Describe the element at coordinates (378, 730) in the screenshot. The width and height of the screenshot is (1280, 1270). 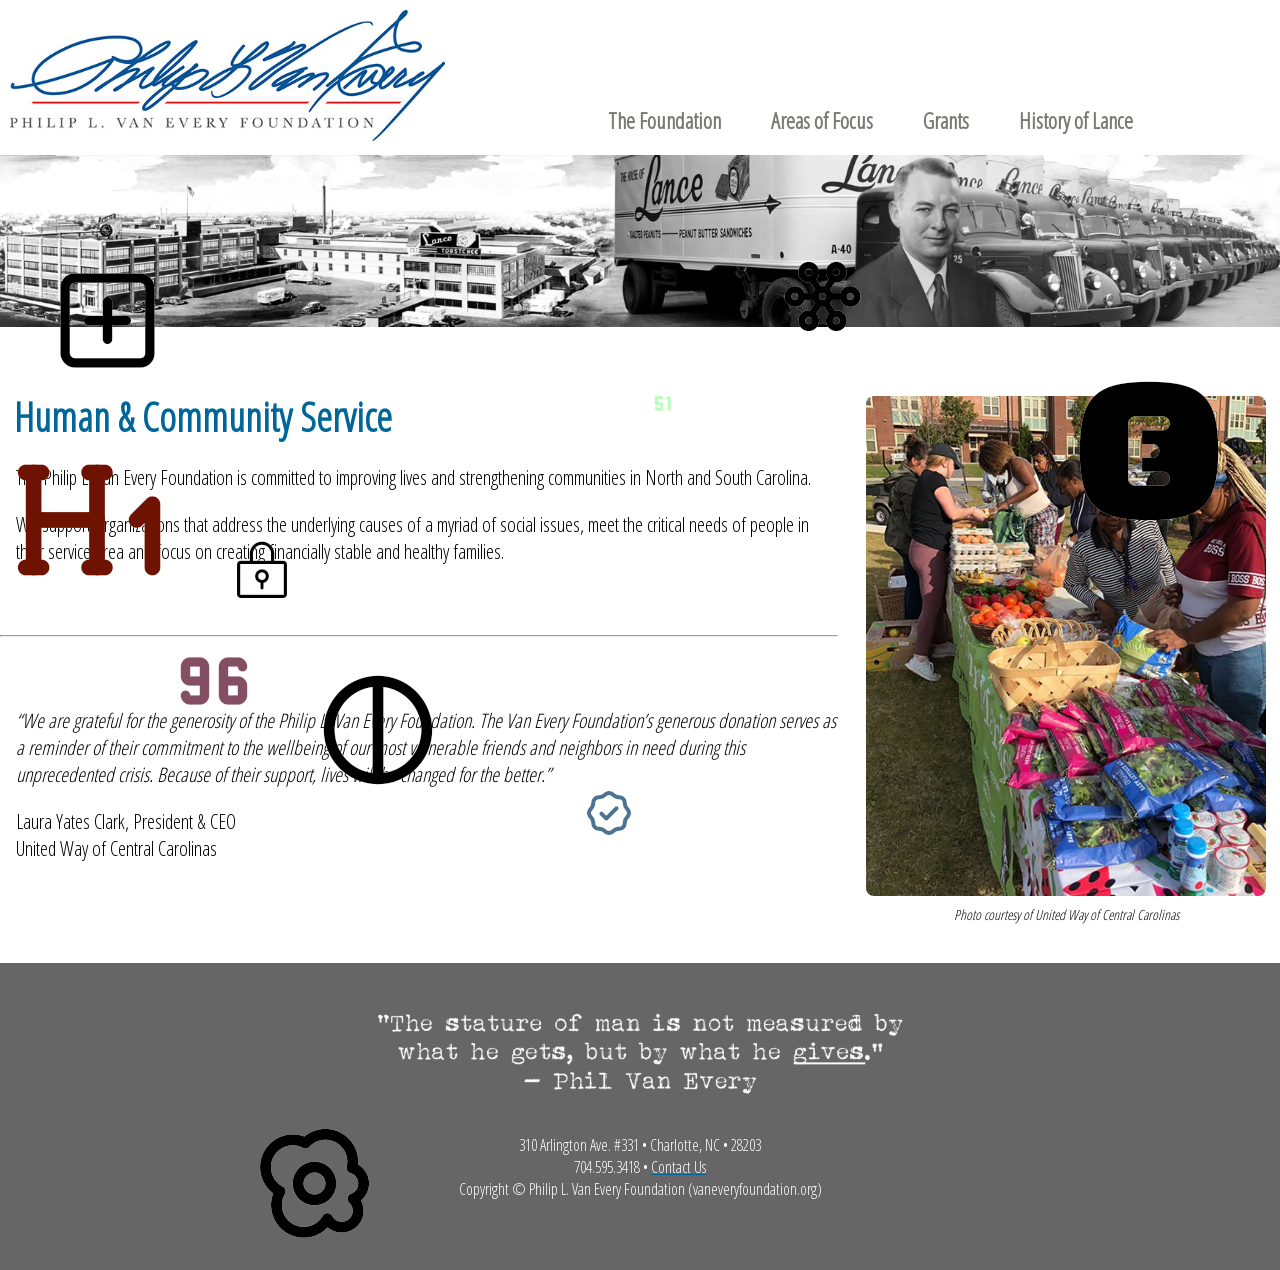
I see `toggle between light and dark mode` at that location.